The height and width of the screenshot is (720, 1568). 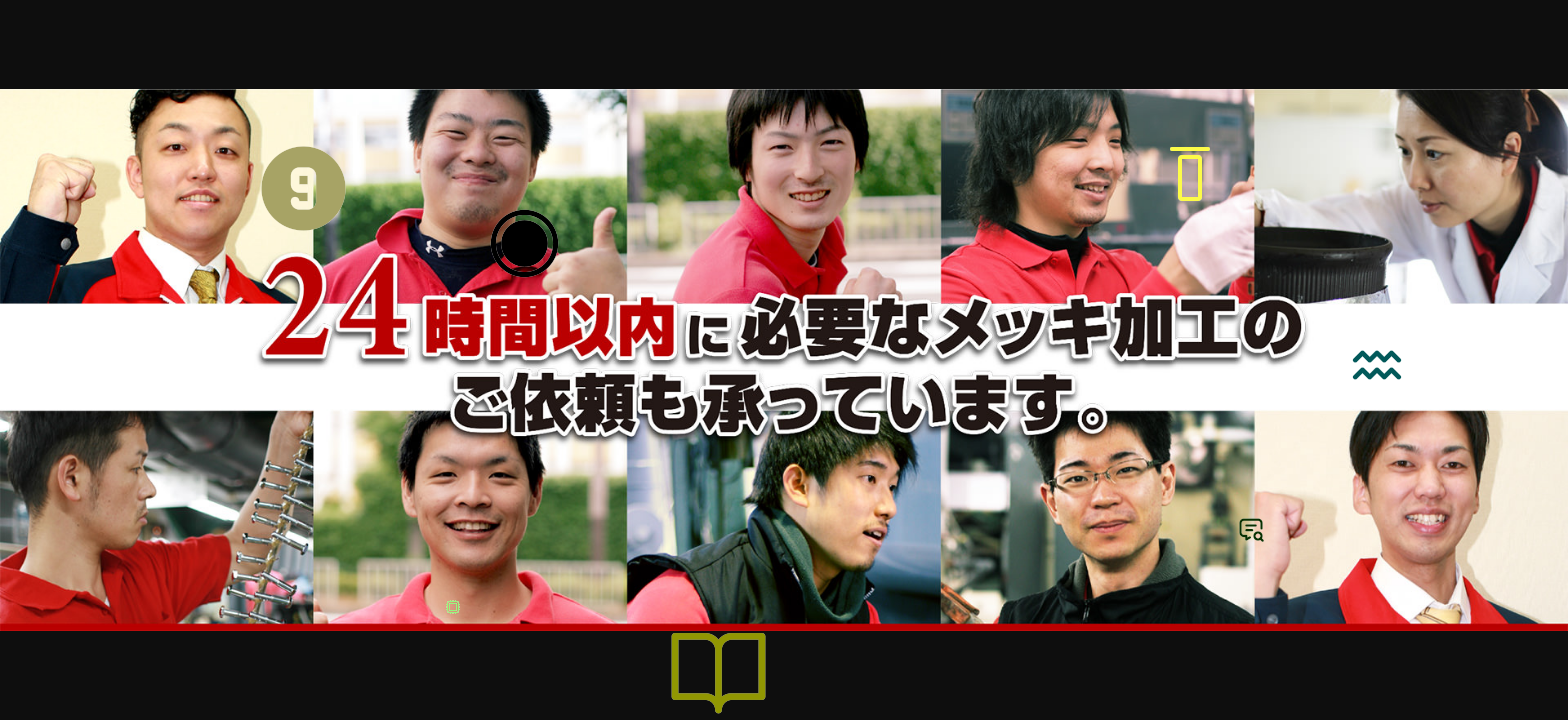 I want to click on start recording audio or video, so click(x=524, y=243).